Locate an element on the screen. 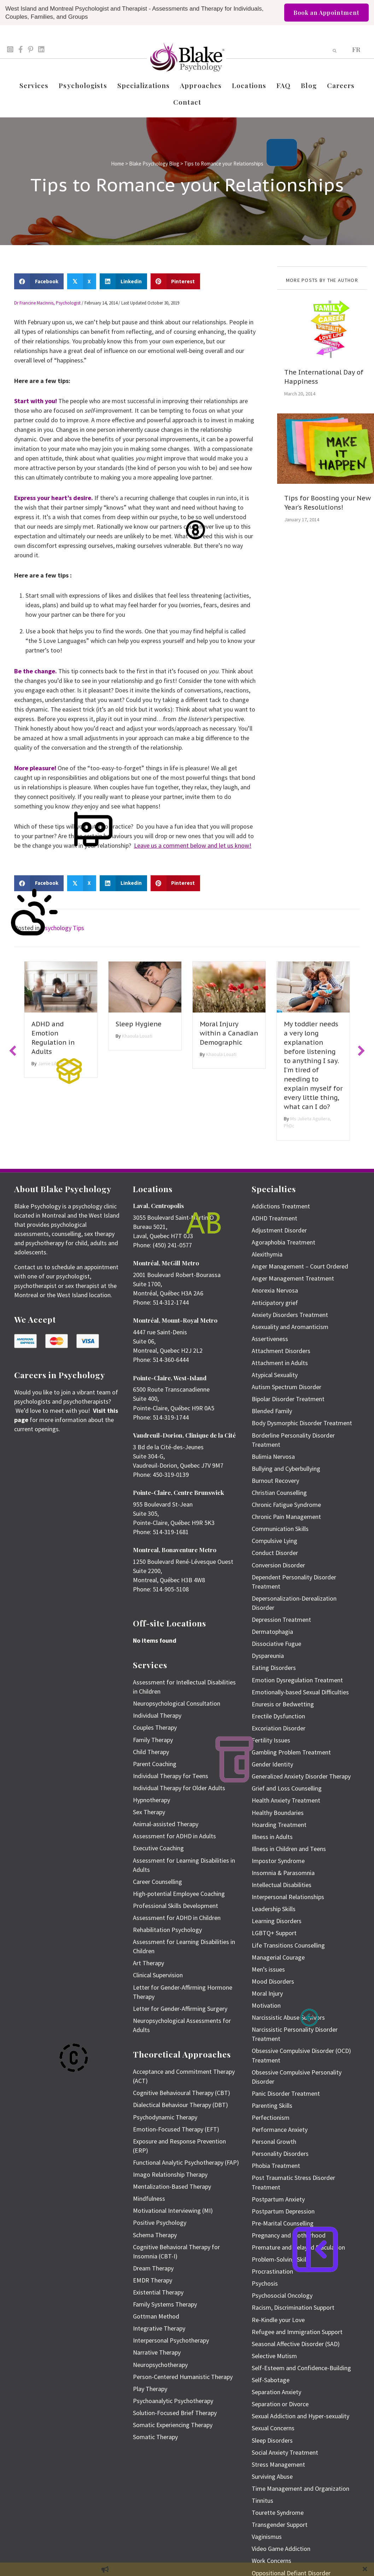 The image size is (374, 2576). view graphics card or GPU information is located at coordinates (93, 829).